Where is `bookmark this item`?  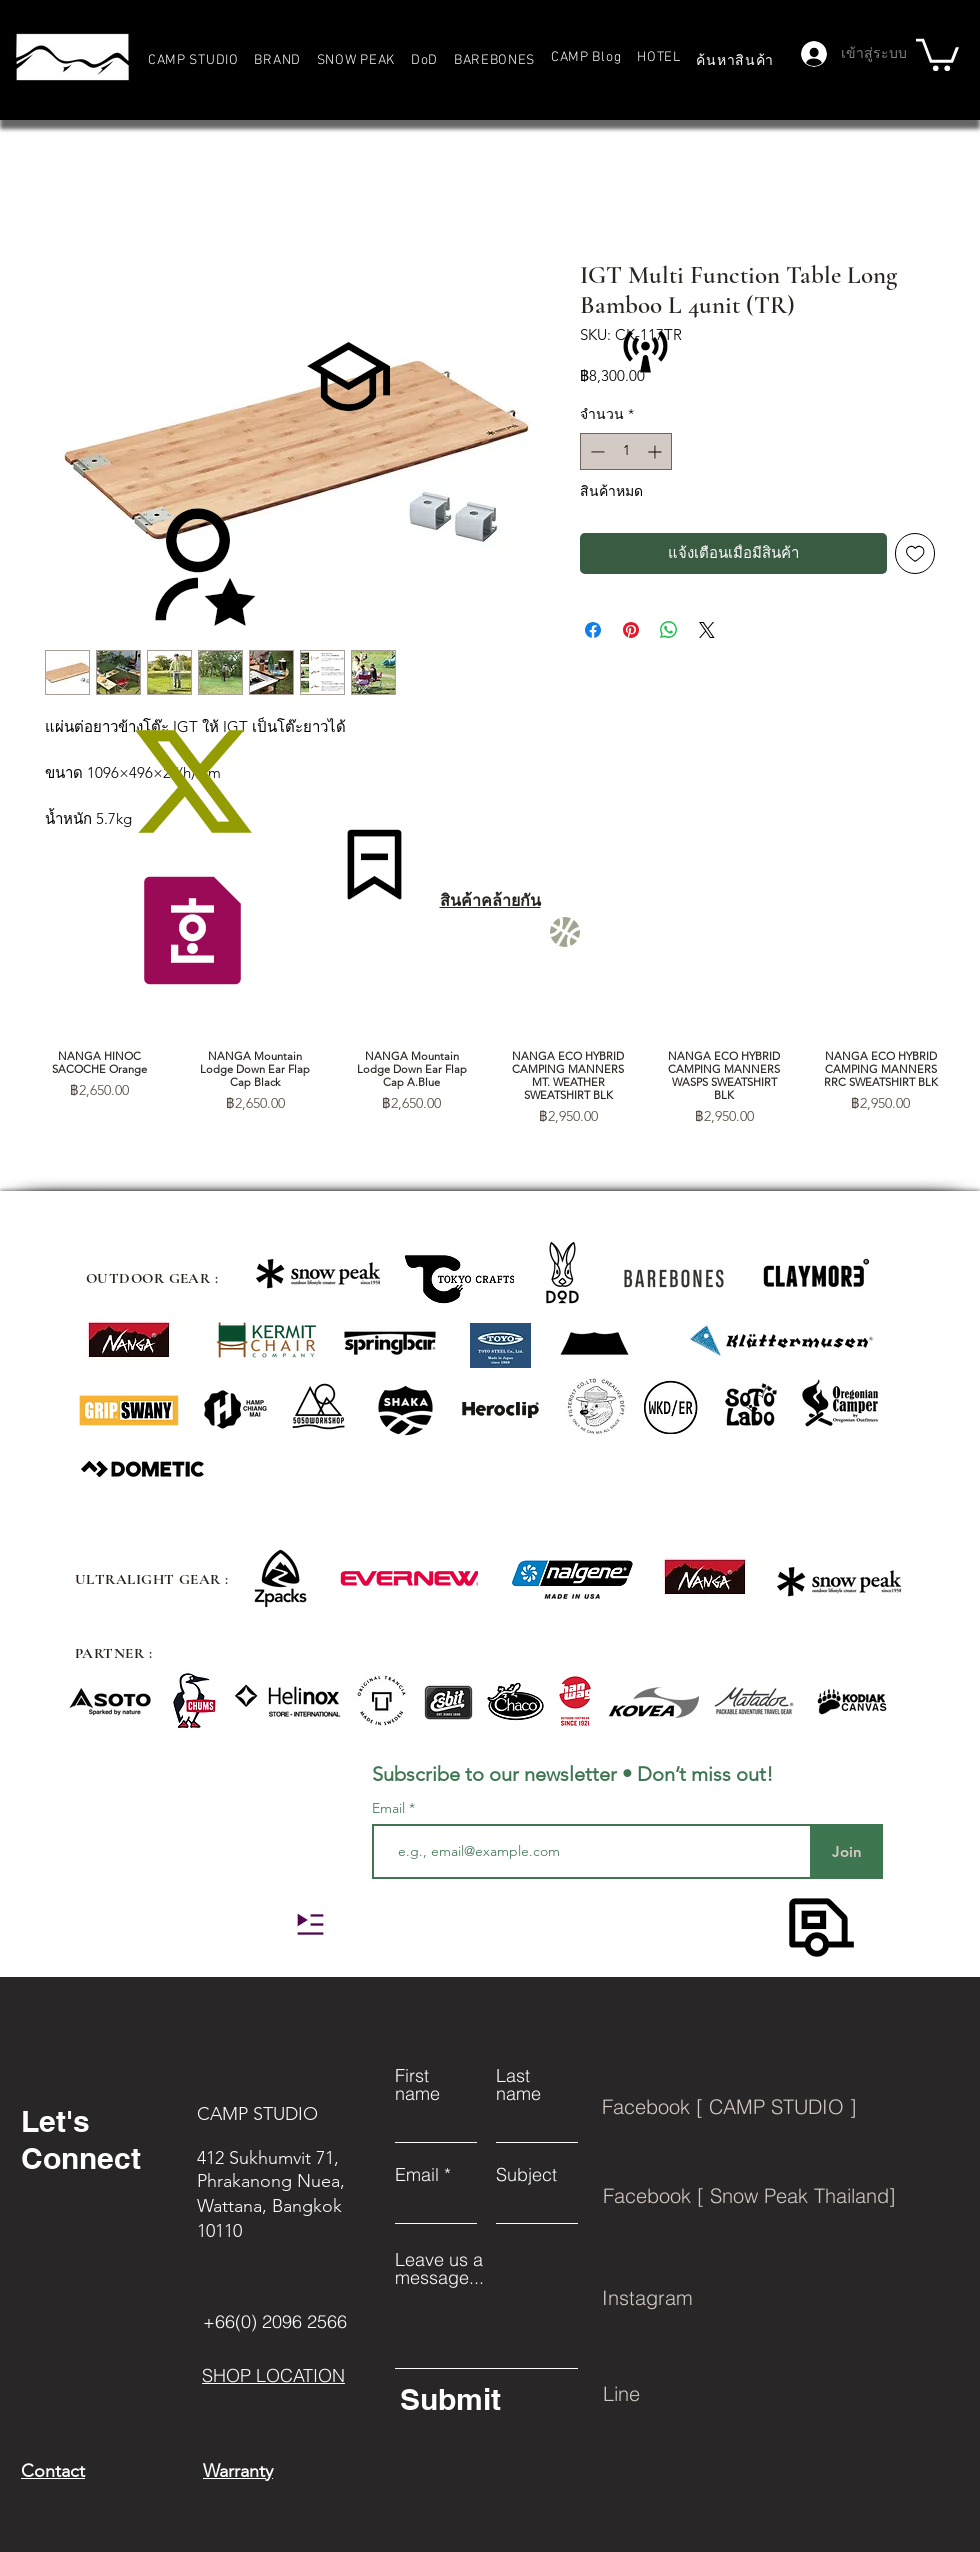
bookmark this item is located at coordinates (374, 863).